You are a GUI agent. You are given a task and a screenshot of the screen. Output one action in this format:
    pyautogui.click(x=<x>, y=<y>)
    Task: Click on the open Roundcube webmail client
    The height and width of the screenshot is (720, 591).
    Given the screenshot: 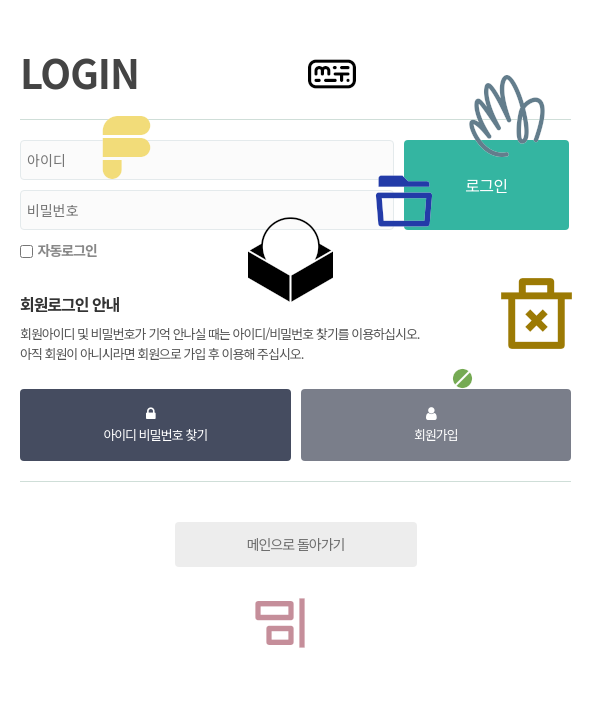 What is the action you would take?
    pyautogui.click(x=290, y=259)
    